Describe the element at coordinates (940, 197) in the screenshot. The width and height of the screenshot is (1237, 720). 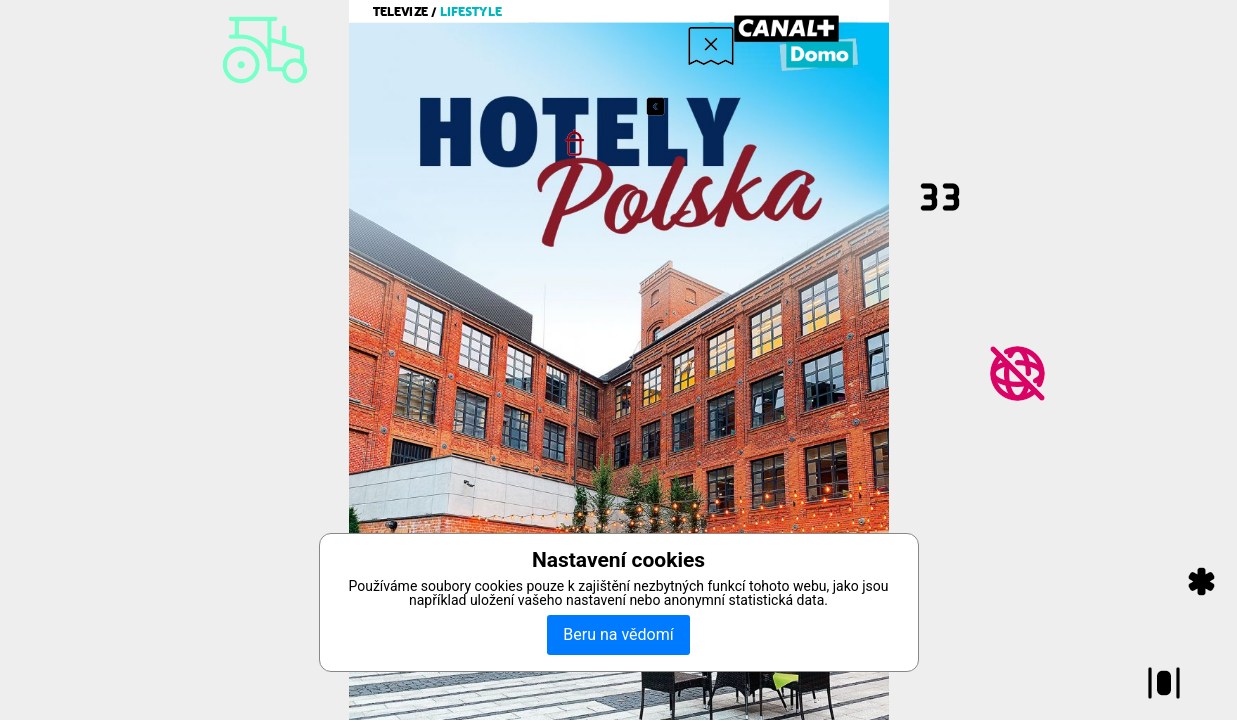
I see `indicates item number 33 in a list or sequence` at that location.